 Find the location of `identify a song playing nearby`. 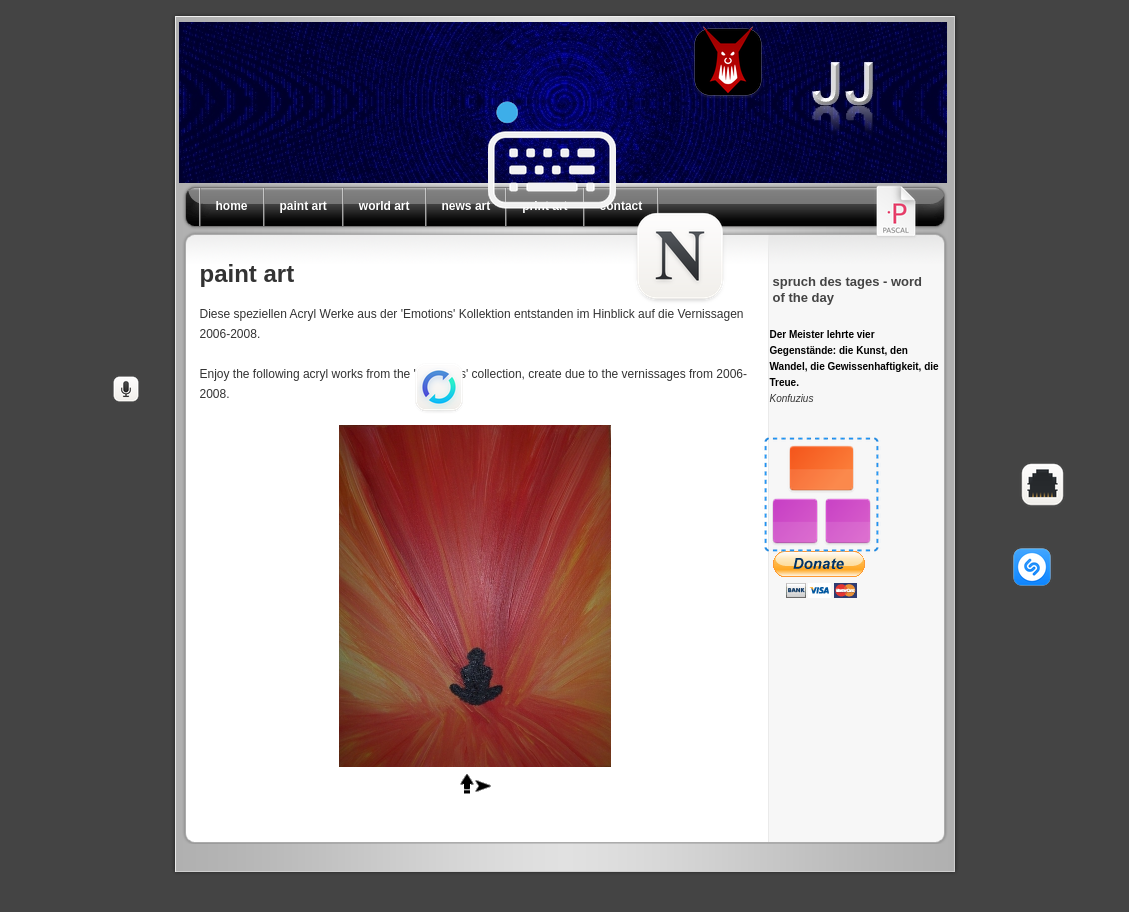

identify a song playing nearby is located at coordinates (1032, 567).